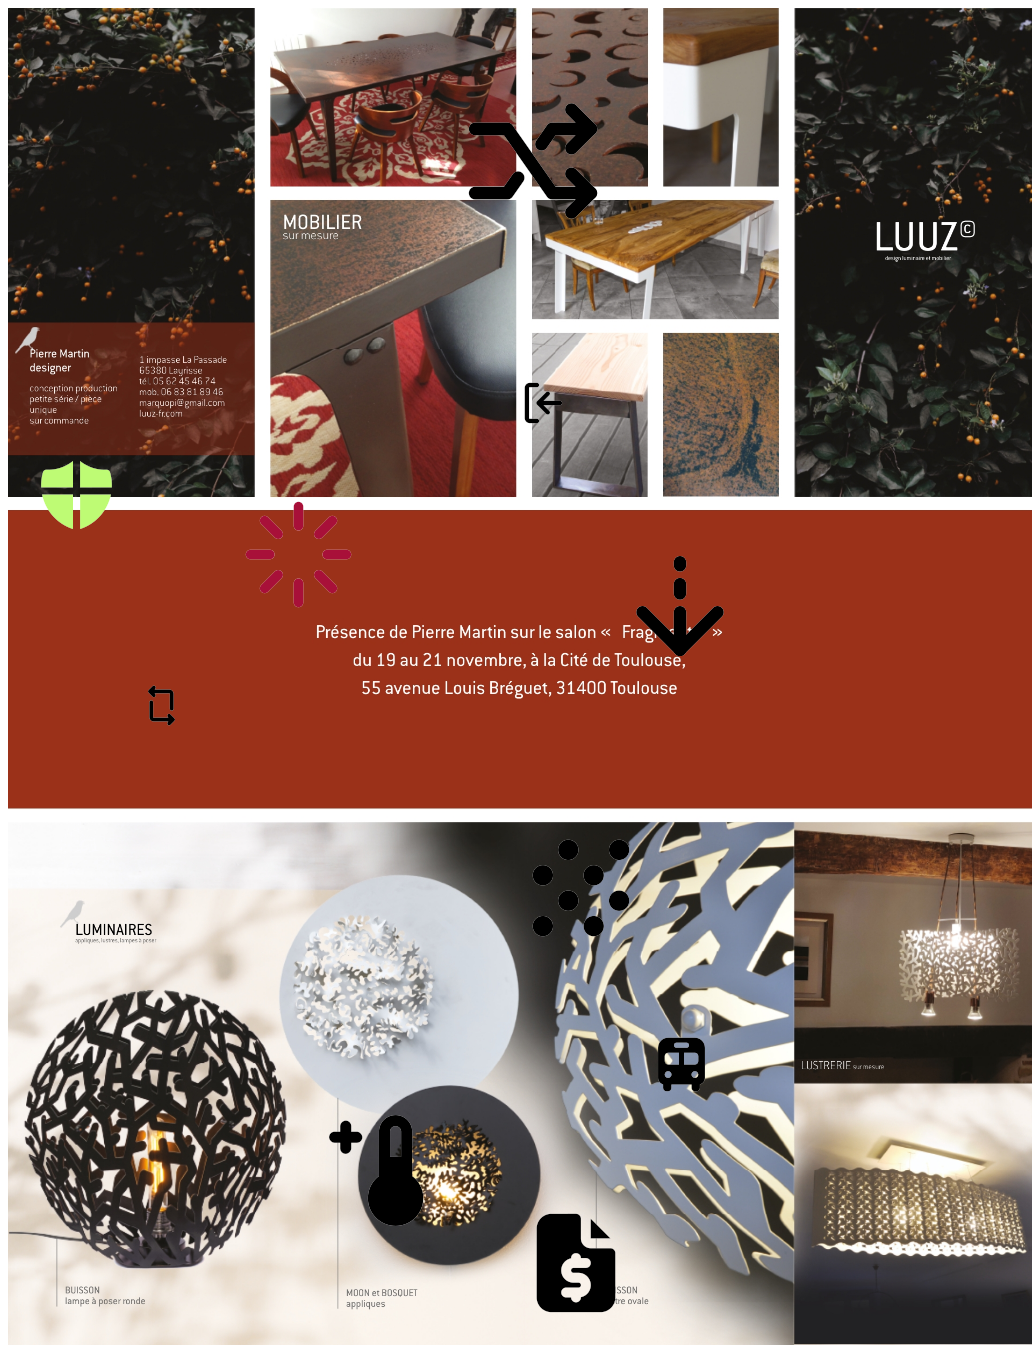  I want to click on download in progress, so click(680, 606).